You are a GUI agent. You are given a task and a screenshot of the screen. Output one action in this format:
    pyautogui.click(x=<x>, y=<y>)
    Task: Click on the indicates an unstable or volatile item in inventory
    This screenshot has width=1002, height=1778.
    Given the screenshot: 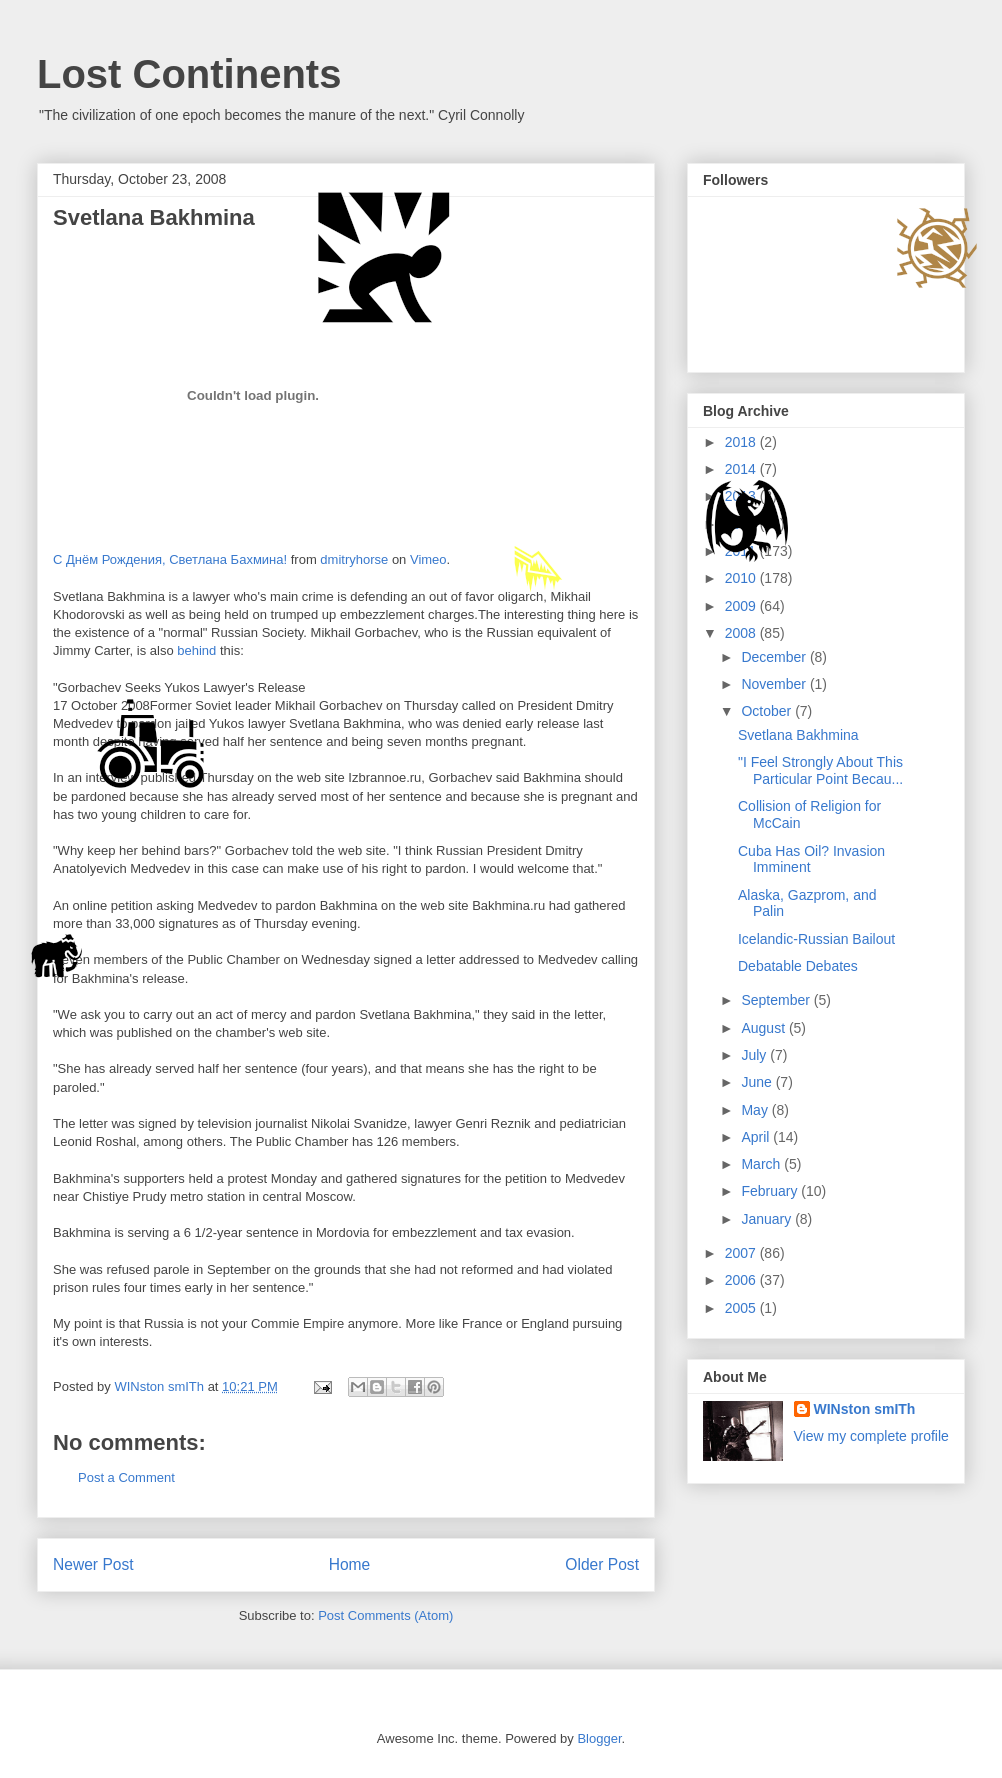 What is the action you would take?
    pyautogui.click(x=937, y=248)
    